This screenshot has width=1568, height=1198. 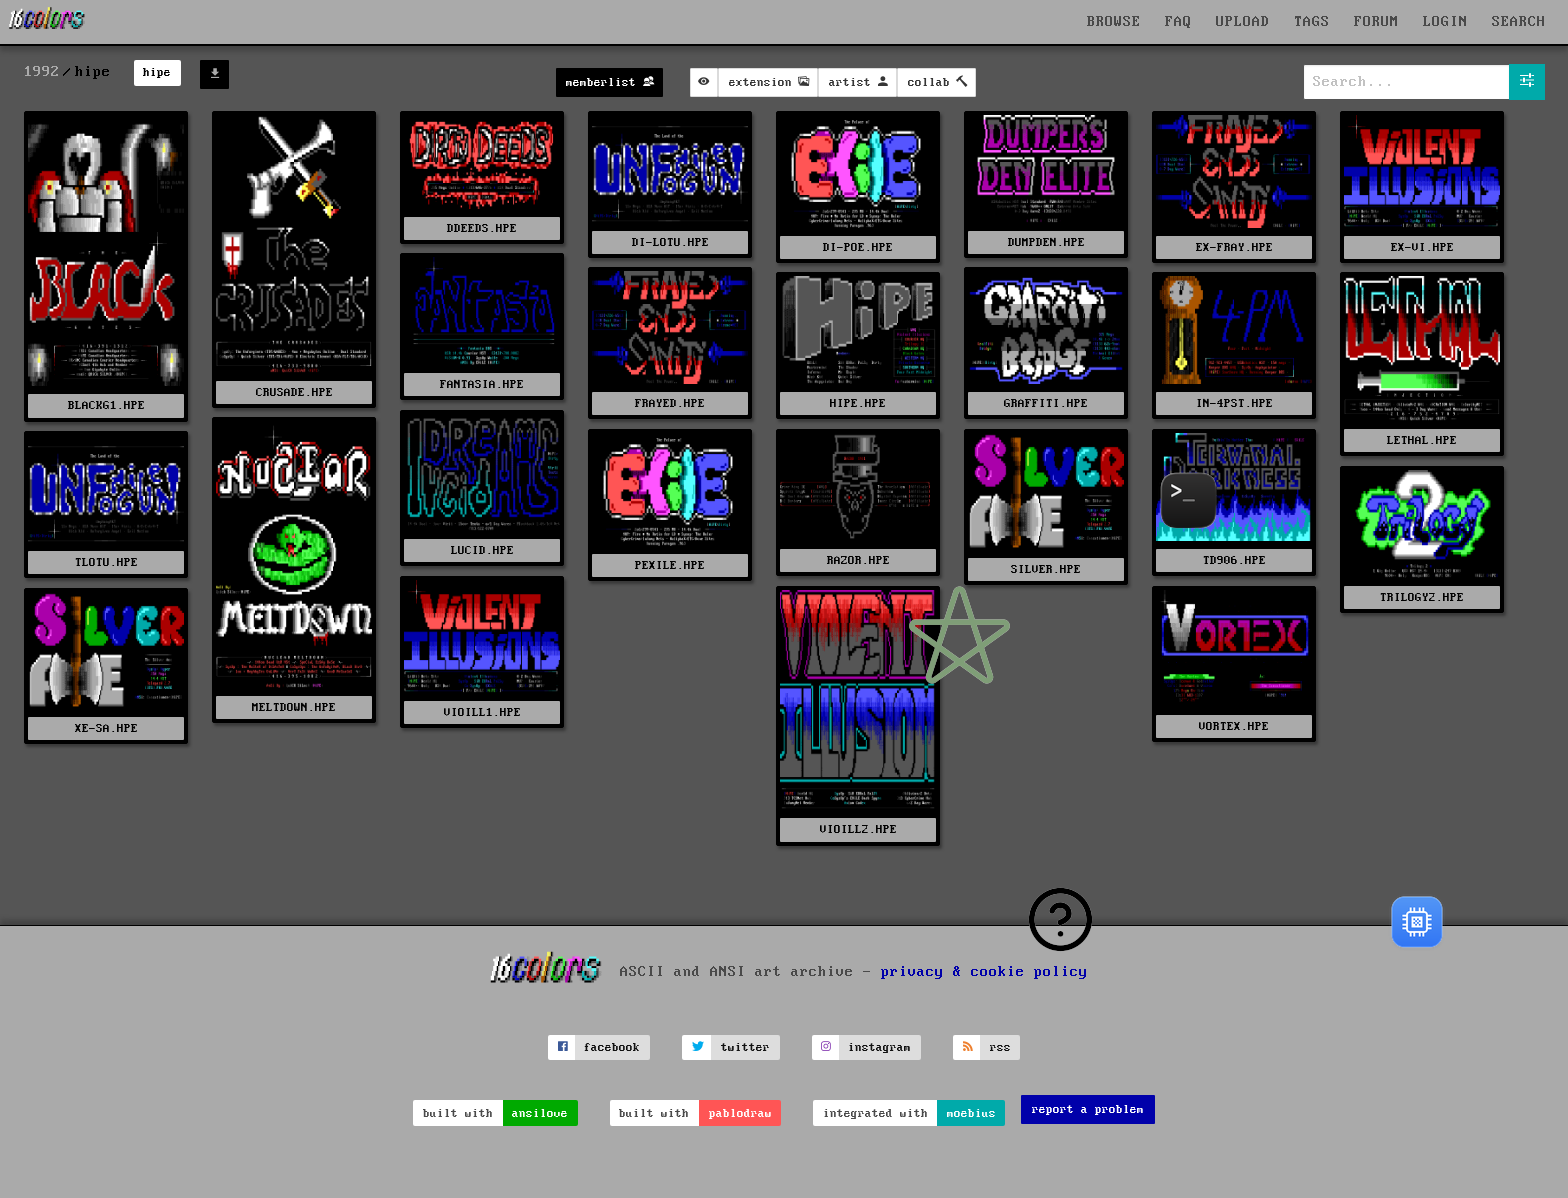 I want to click on open the terminal application, so click(x=1188, y=500).